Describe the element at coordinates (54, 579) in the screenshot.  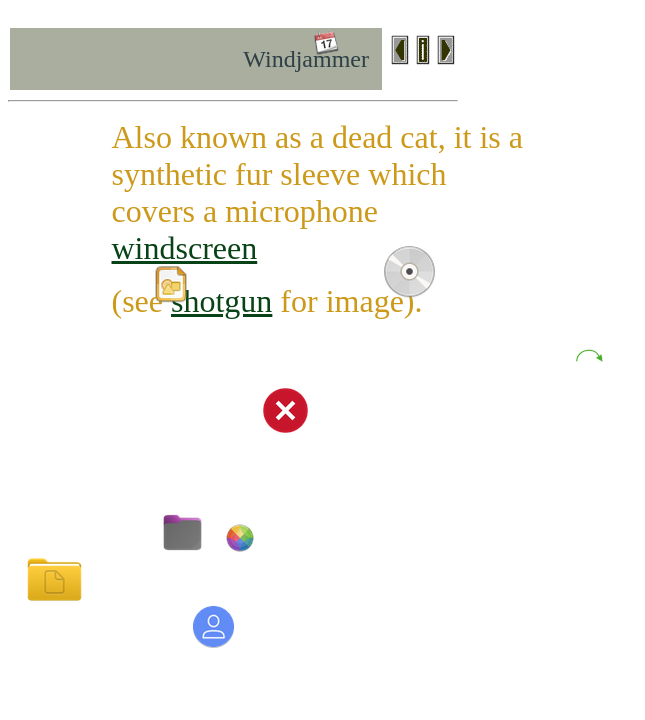
I see `open your documents folder` at that location.